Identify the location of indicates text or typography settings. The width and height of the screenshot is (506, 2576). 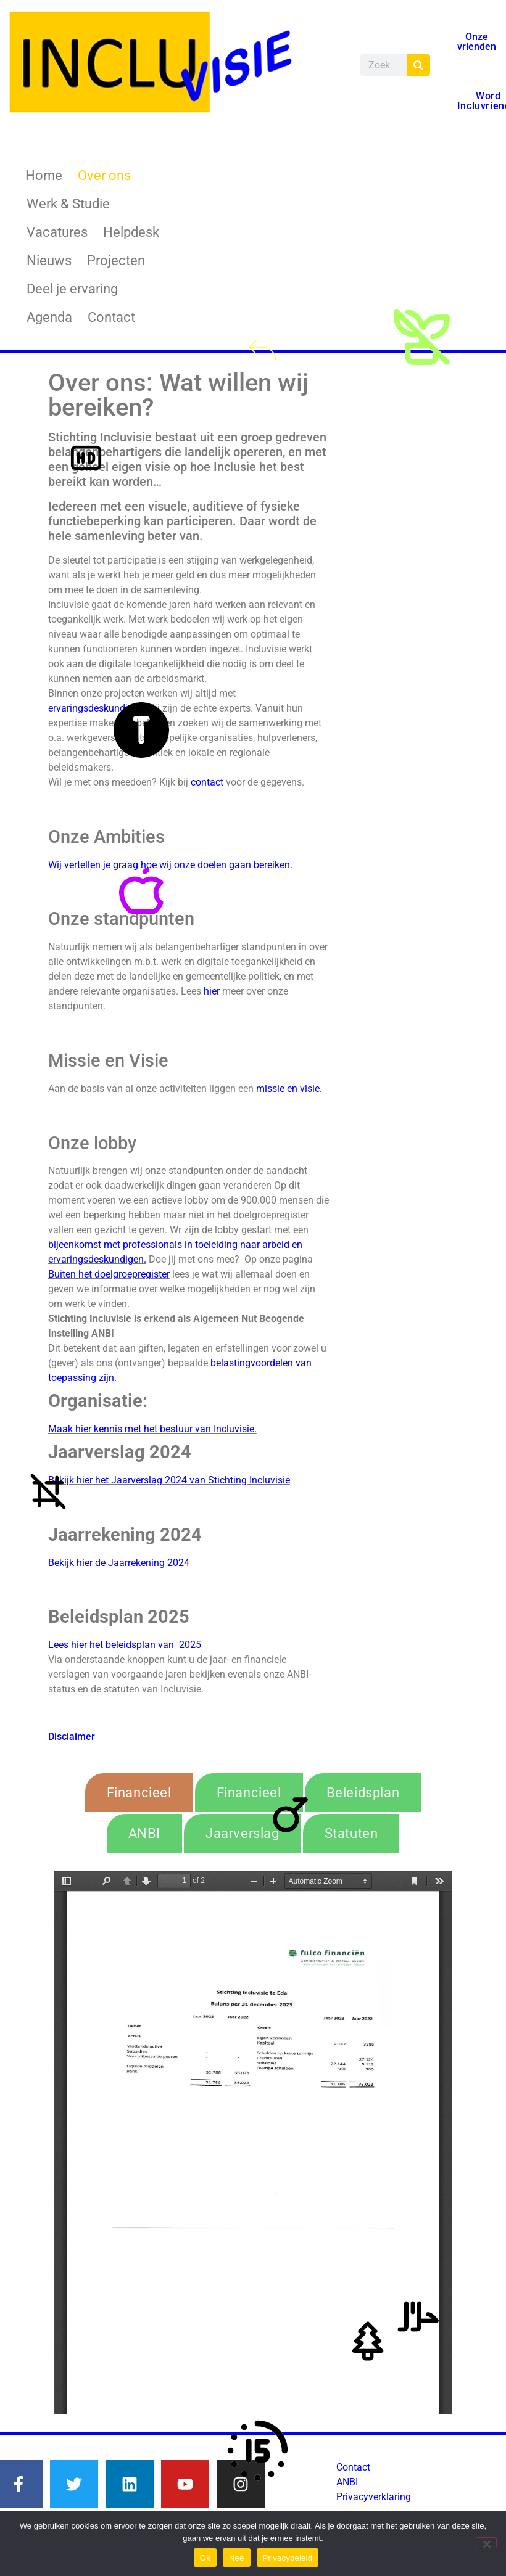
(141, 730).